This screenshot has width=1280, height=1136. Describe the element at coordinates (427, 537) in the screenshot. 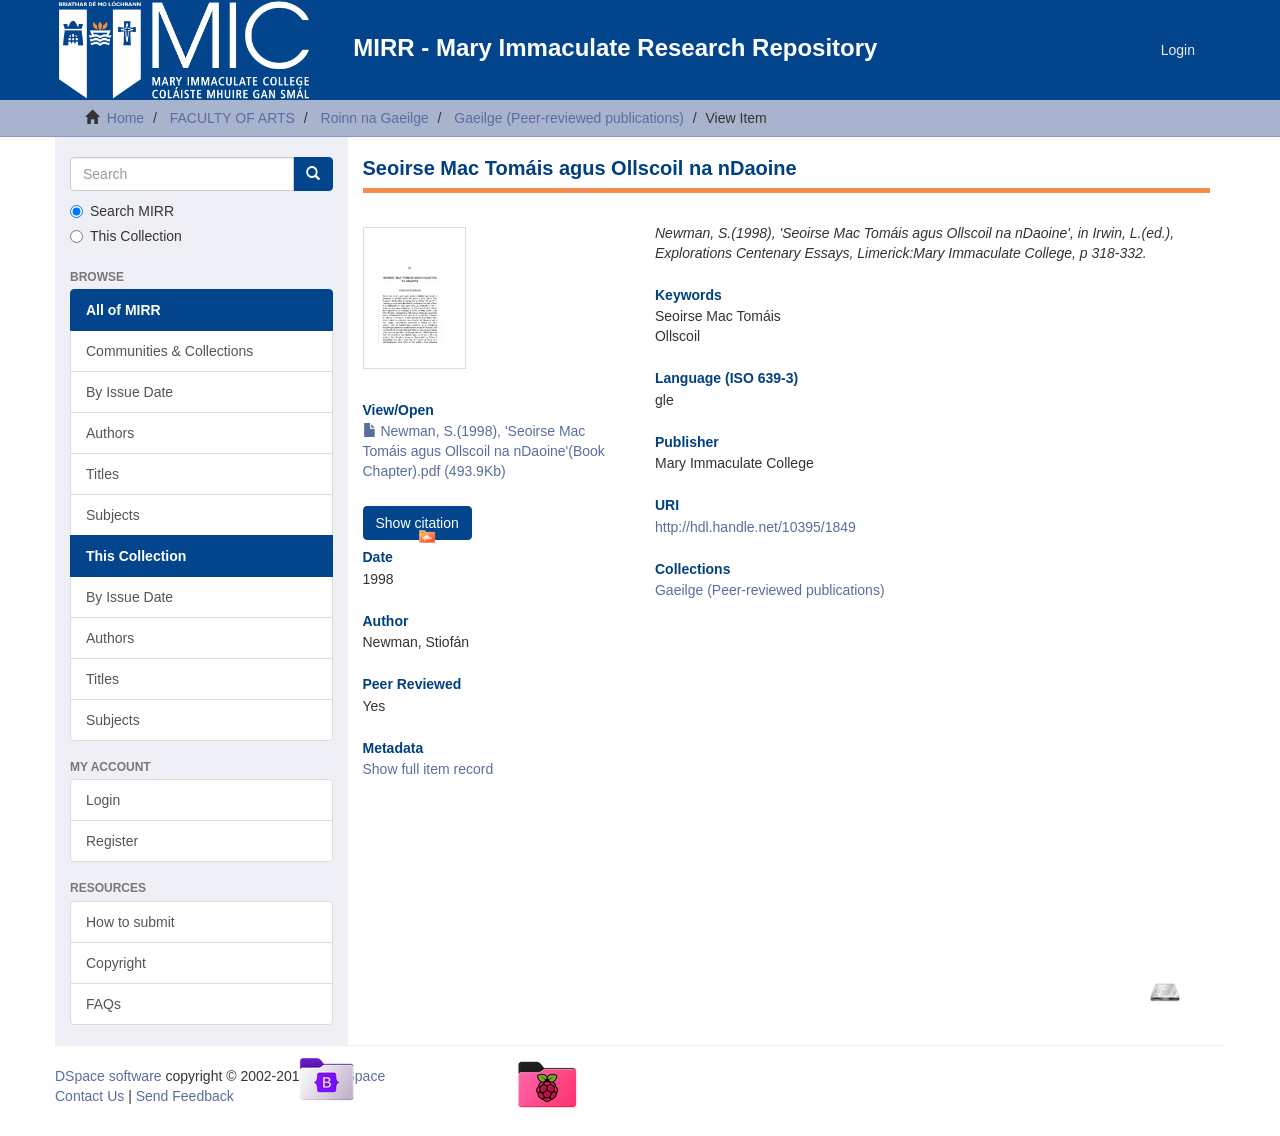

I see `open castbox podcast downloads folder` at that location.